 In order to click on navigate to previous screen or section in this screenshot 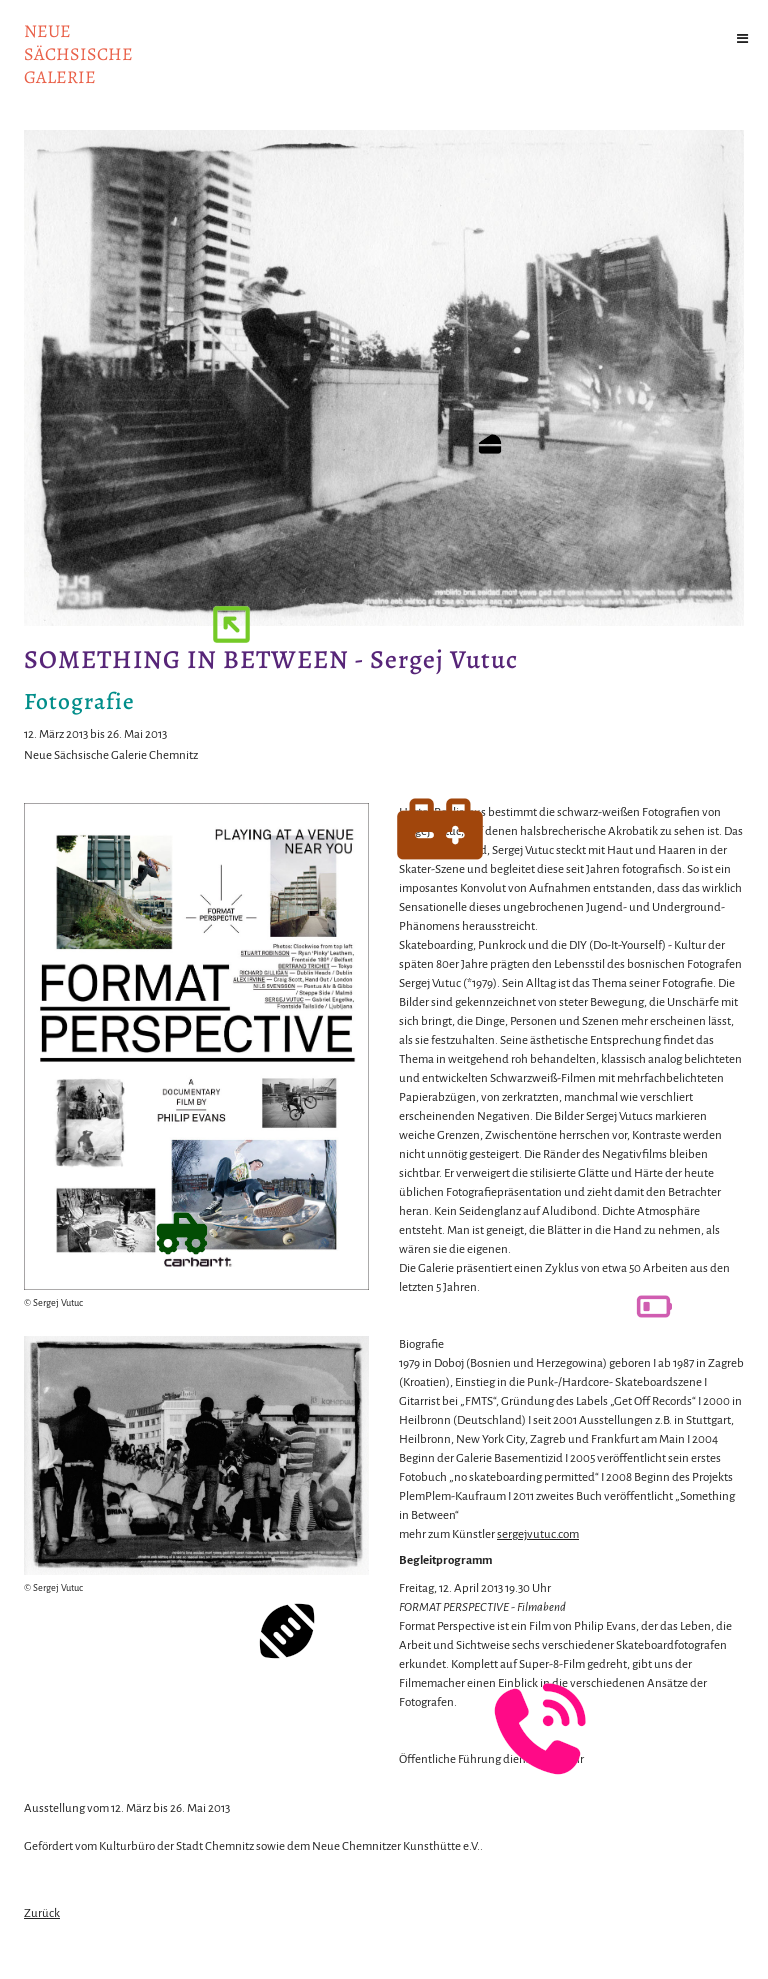, I will do `click(231, 624)`.